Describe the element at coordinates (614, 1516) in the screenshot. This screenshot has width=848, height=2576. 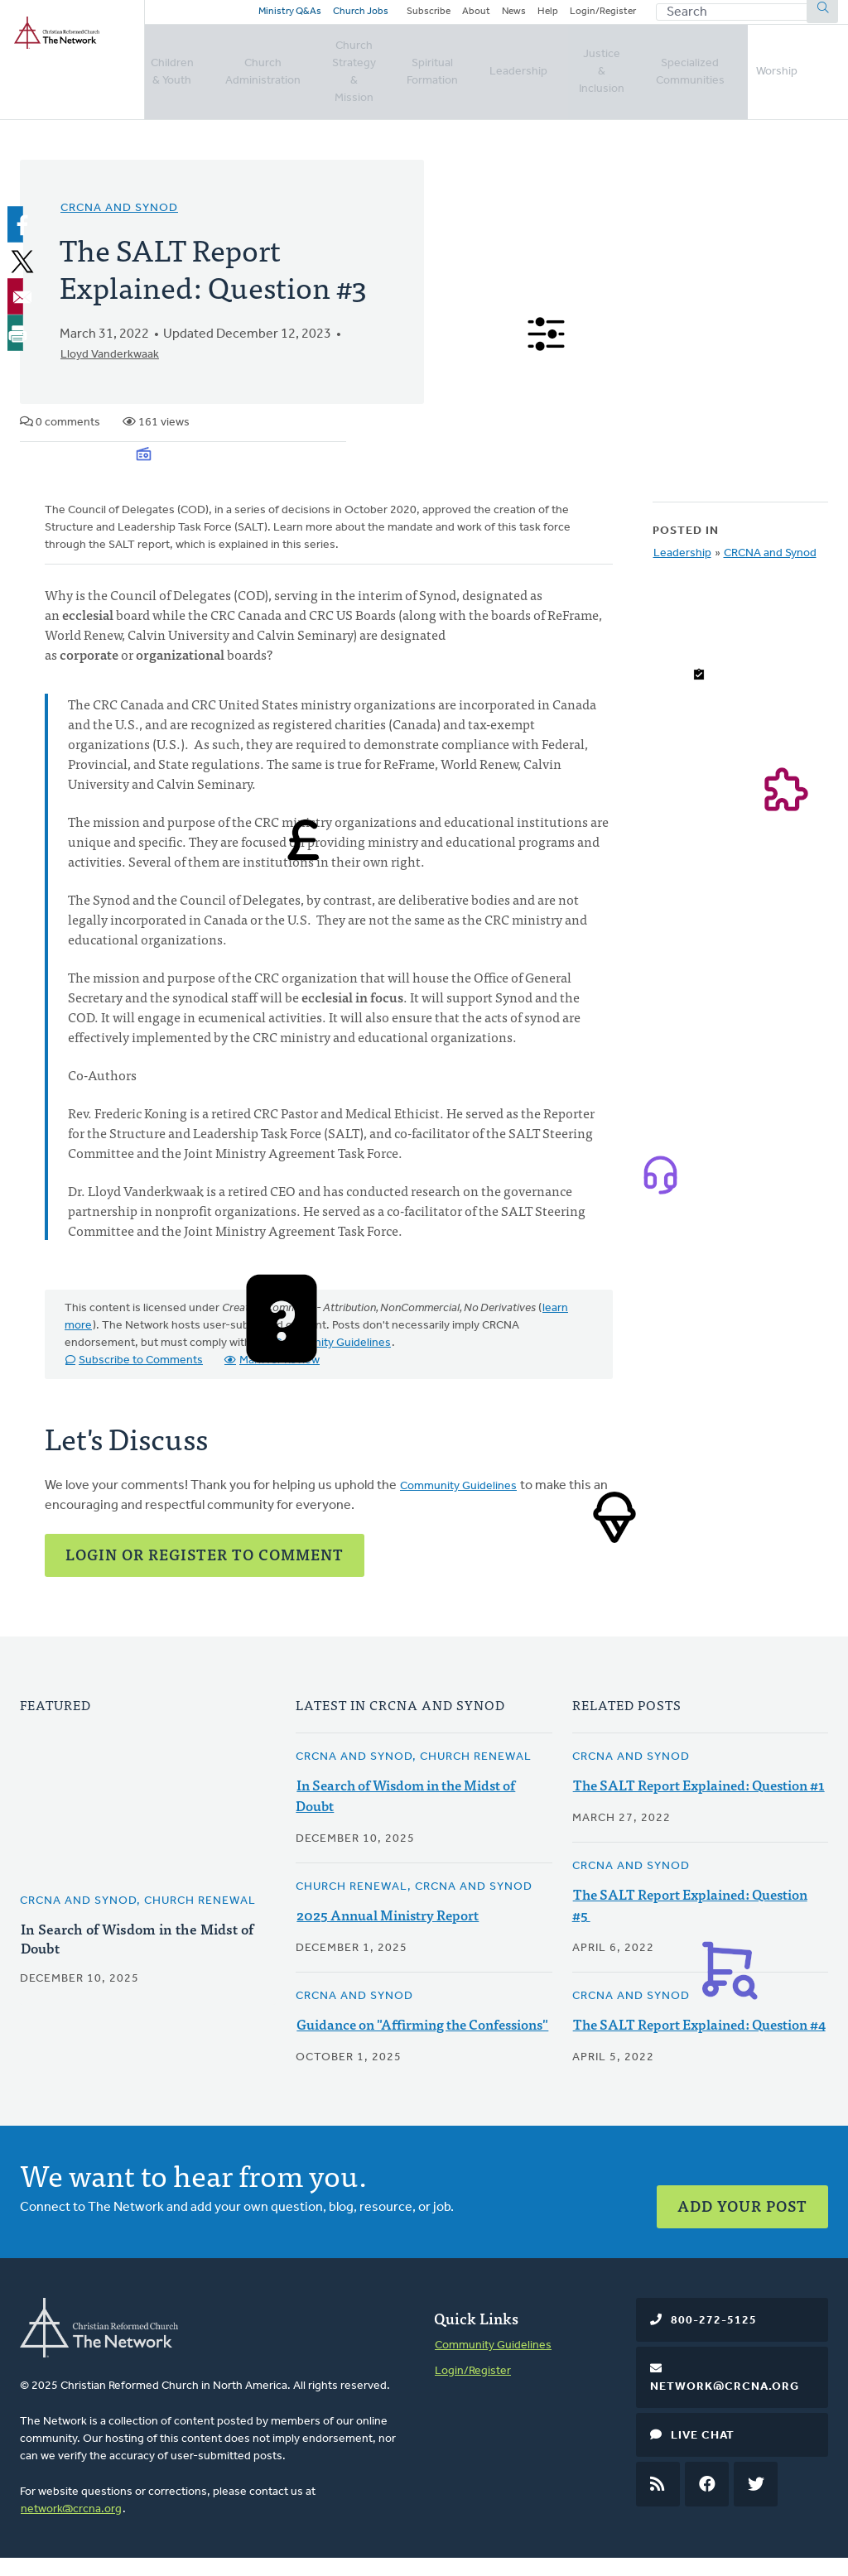
I see `browse dessert or ice cream options` at that location.